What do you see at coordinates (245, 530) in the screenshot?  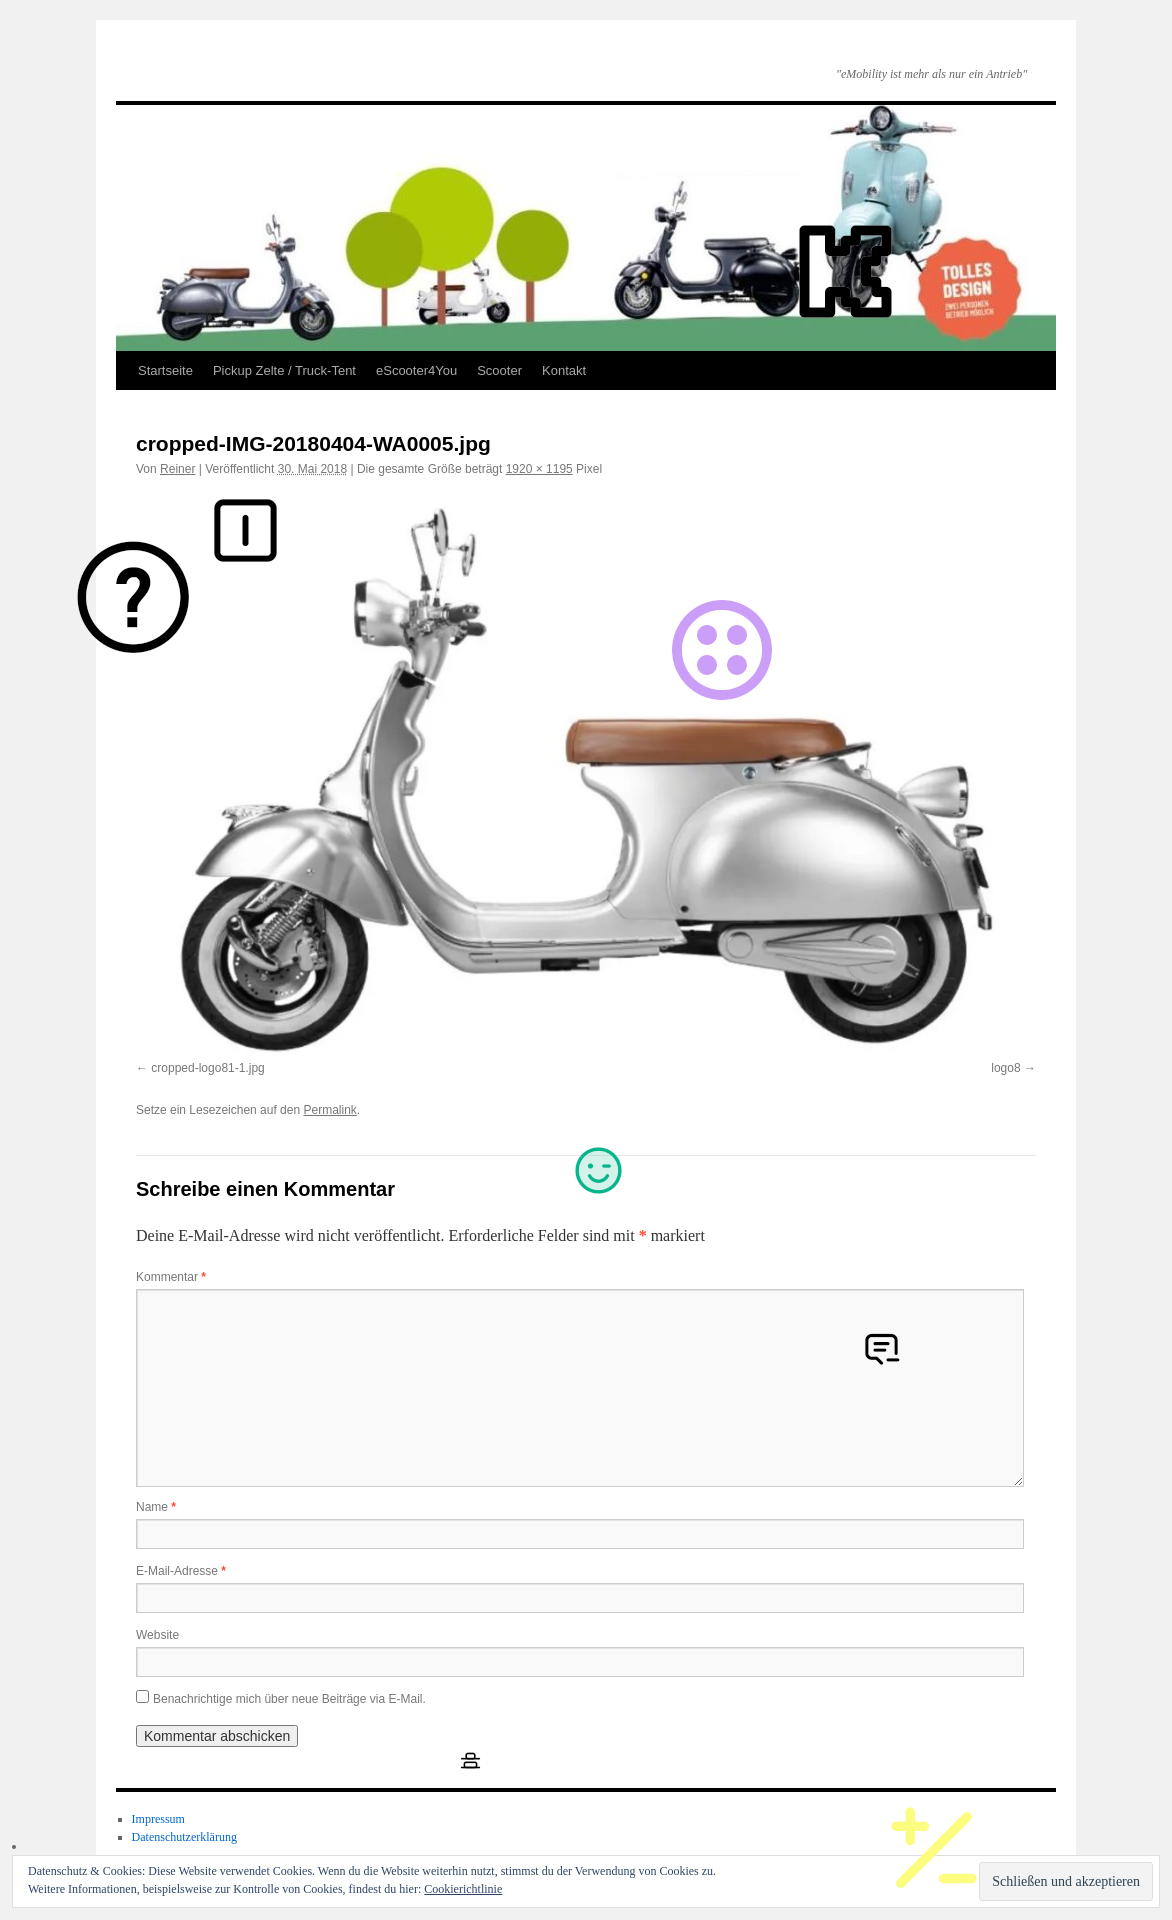 I see `access information or details` at bounding box center [245, 530].